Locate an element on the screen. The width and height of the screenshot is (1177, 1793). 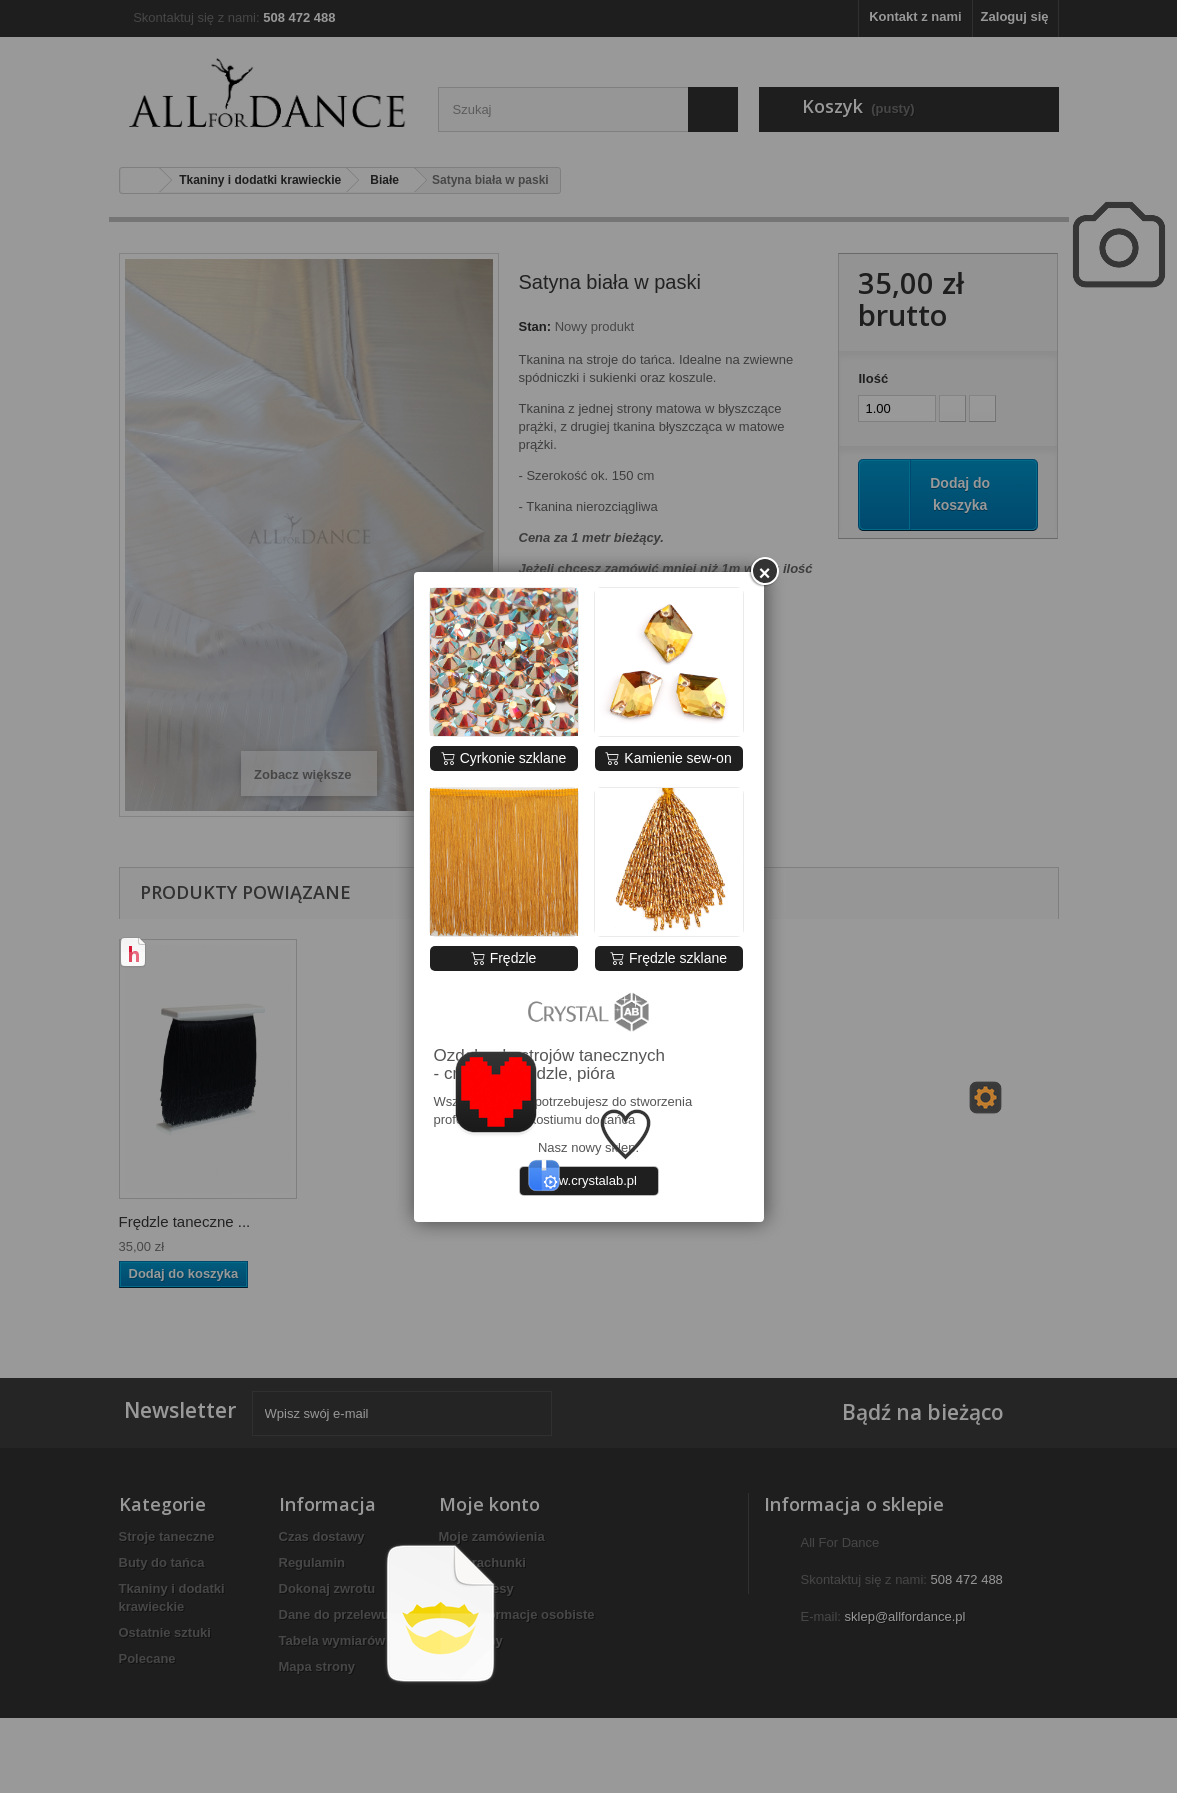
launch undertale is located at coordinates (496, 1092).